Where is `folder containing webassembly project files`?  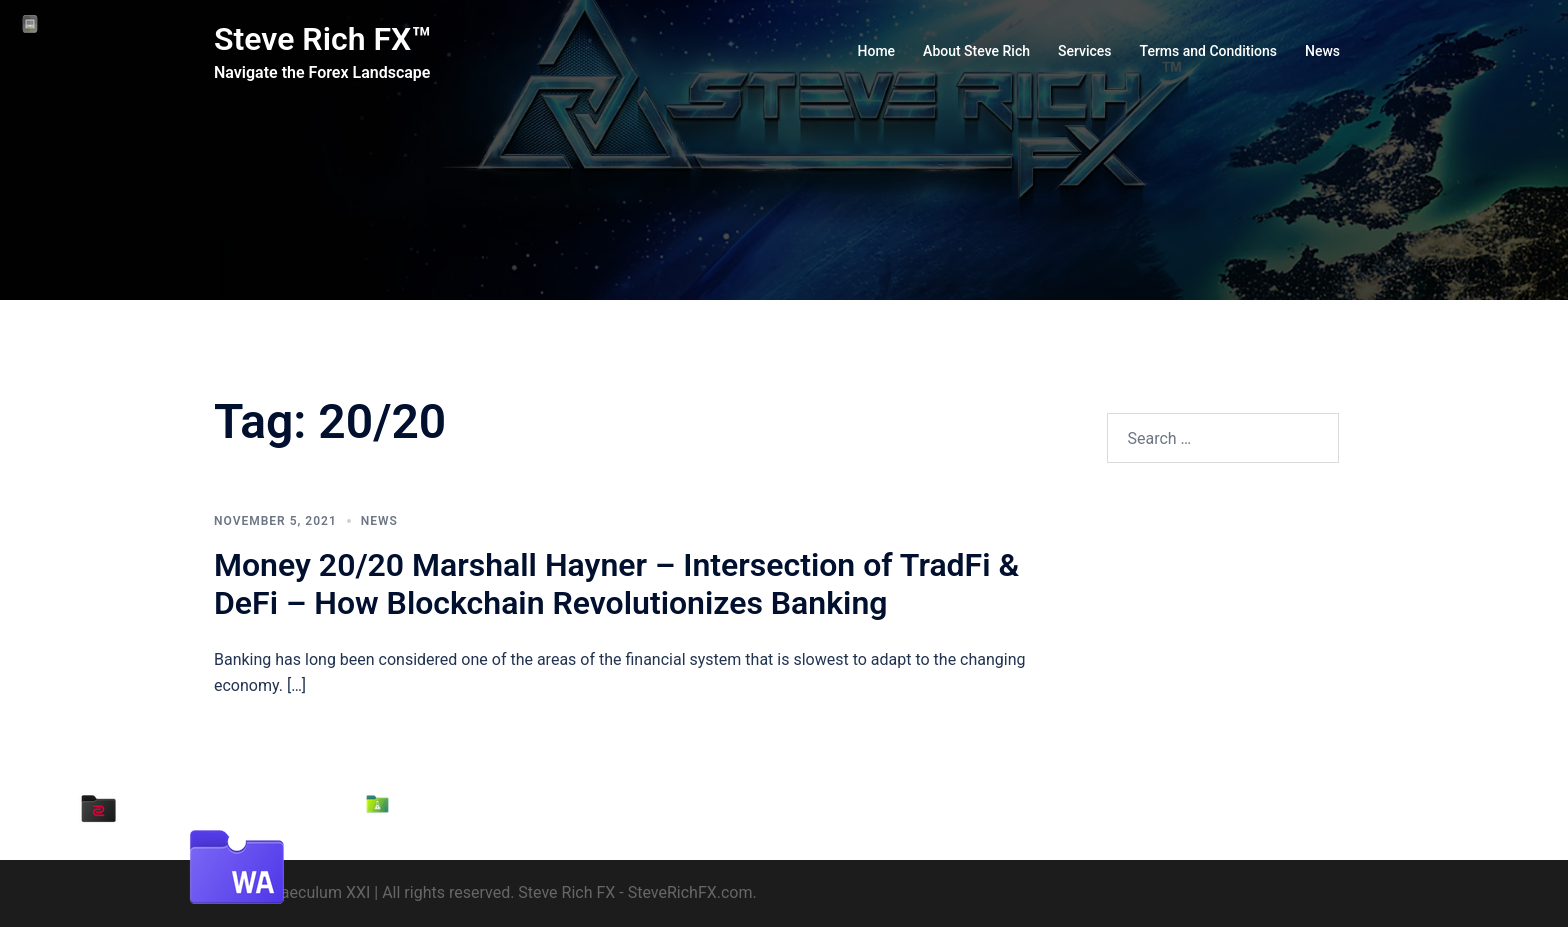 folder containing webassembly project files is located at coordinates (236, 869).